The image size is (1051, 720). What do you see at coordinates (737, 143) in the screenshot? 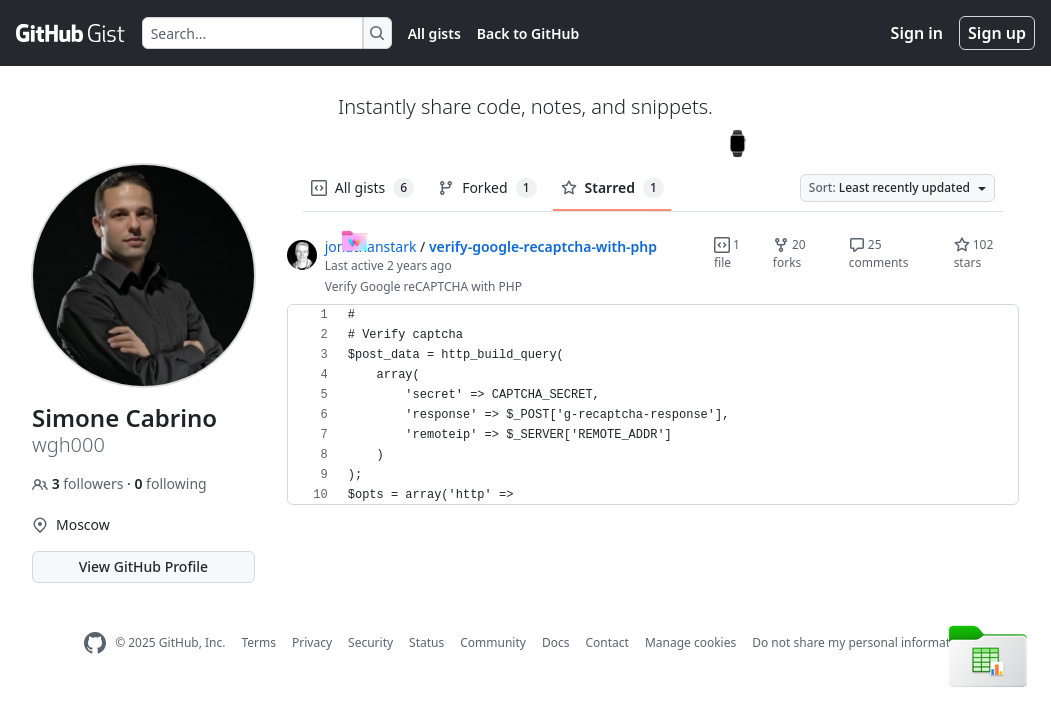
I see `manage your paired Apple Watch` at bounding box center [737, 143].